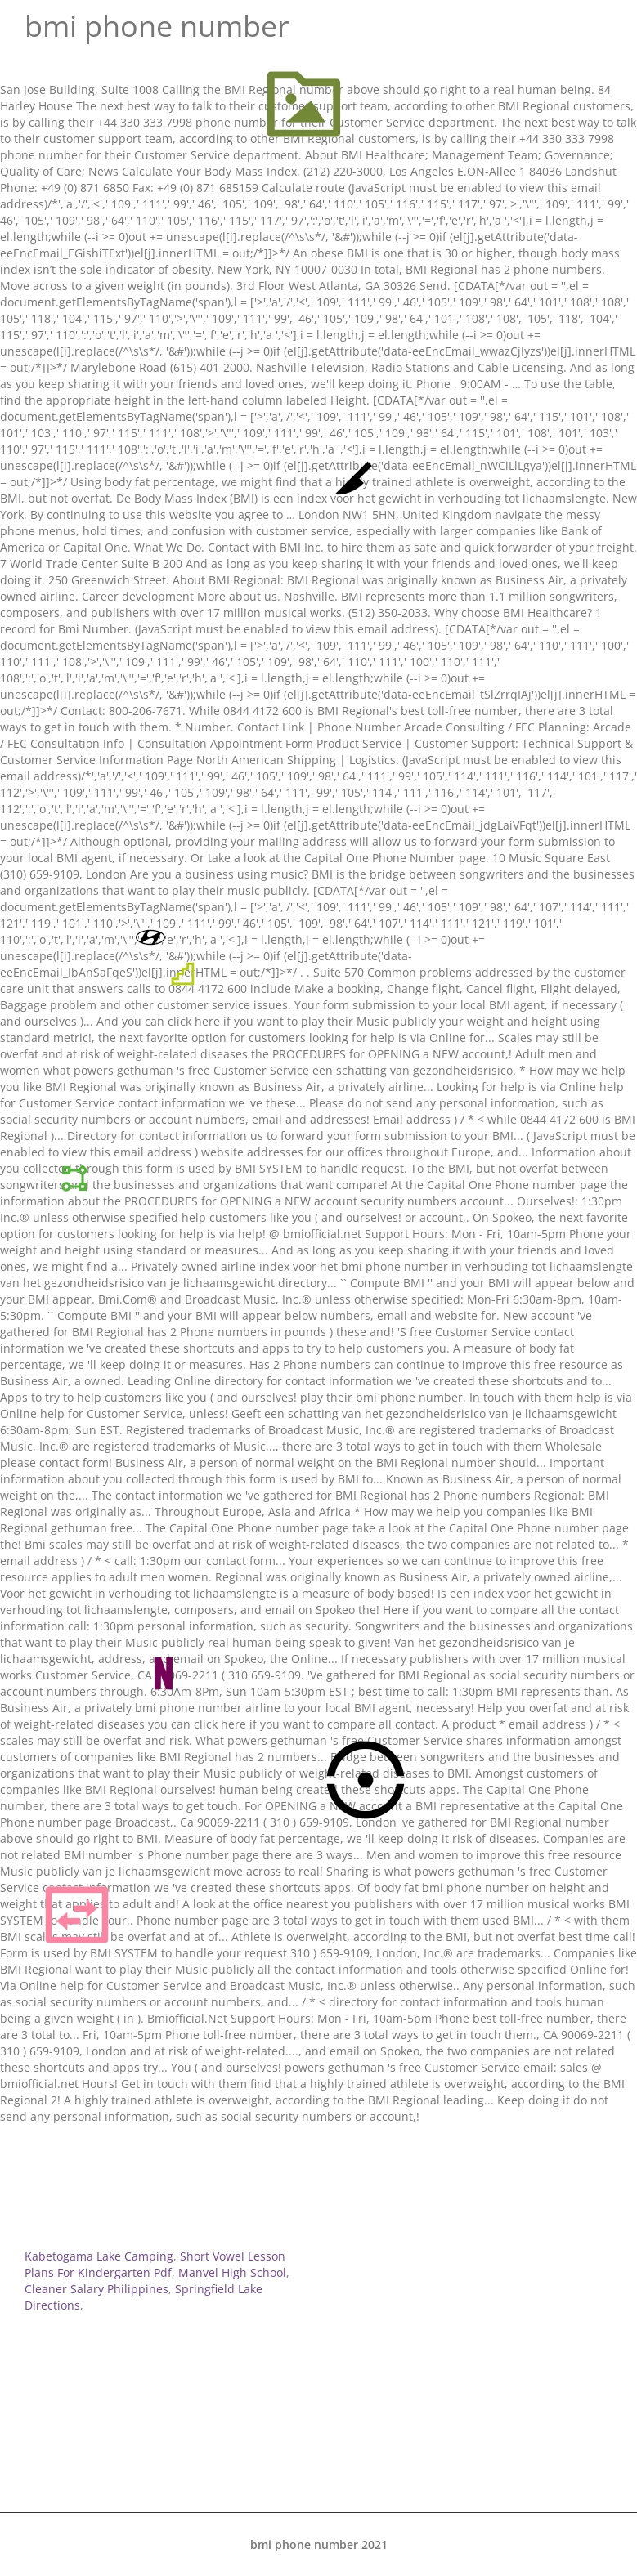  I want to click on swap or exchange items, so click(77, 1915).